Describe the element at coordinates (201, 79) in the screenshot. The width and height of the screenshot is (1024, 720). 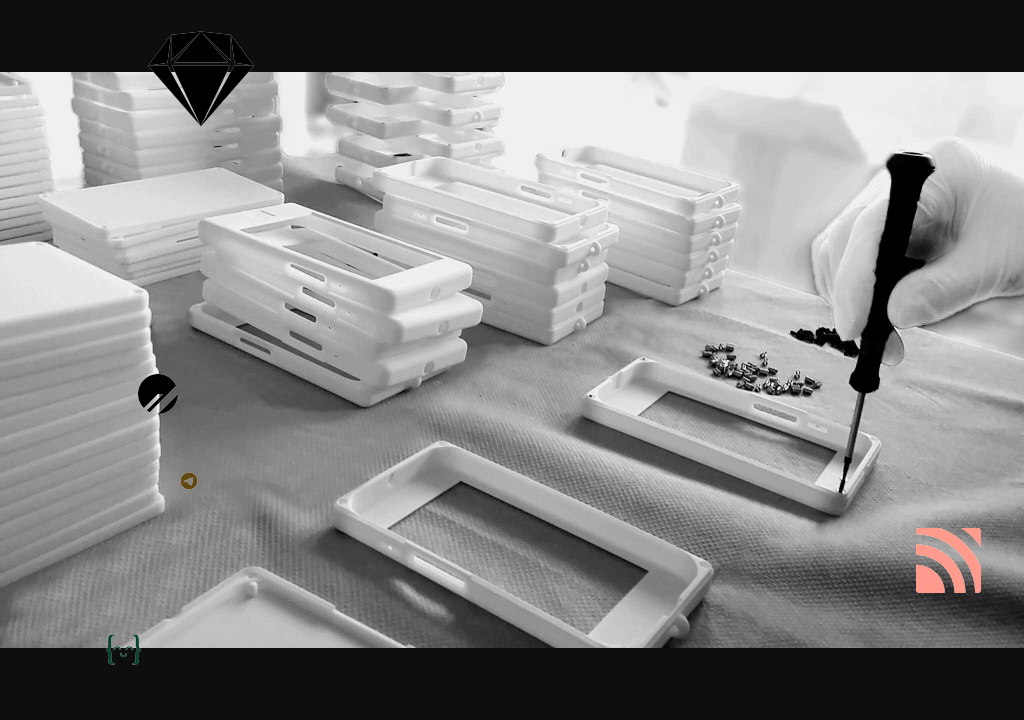
I see `open Sketch design app` at that location.